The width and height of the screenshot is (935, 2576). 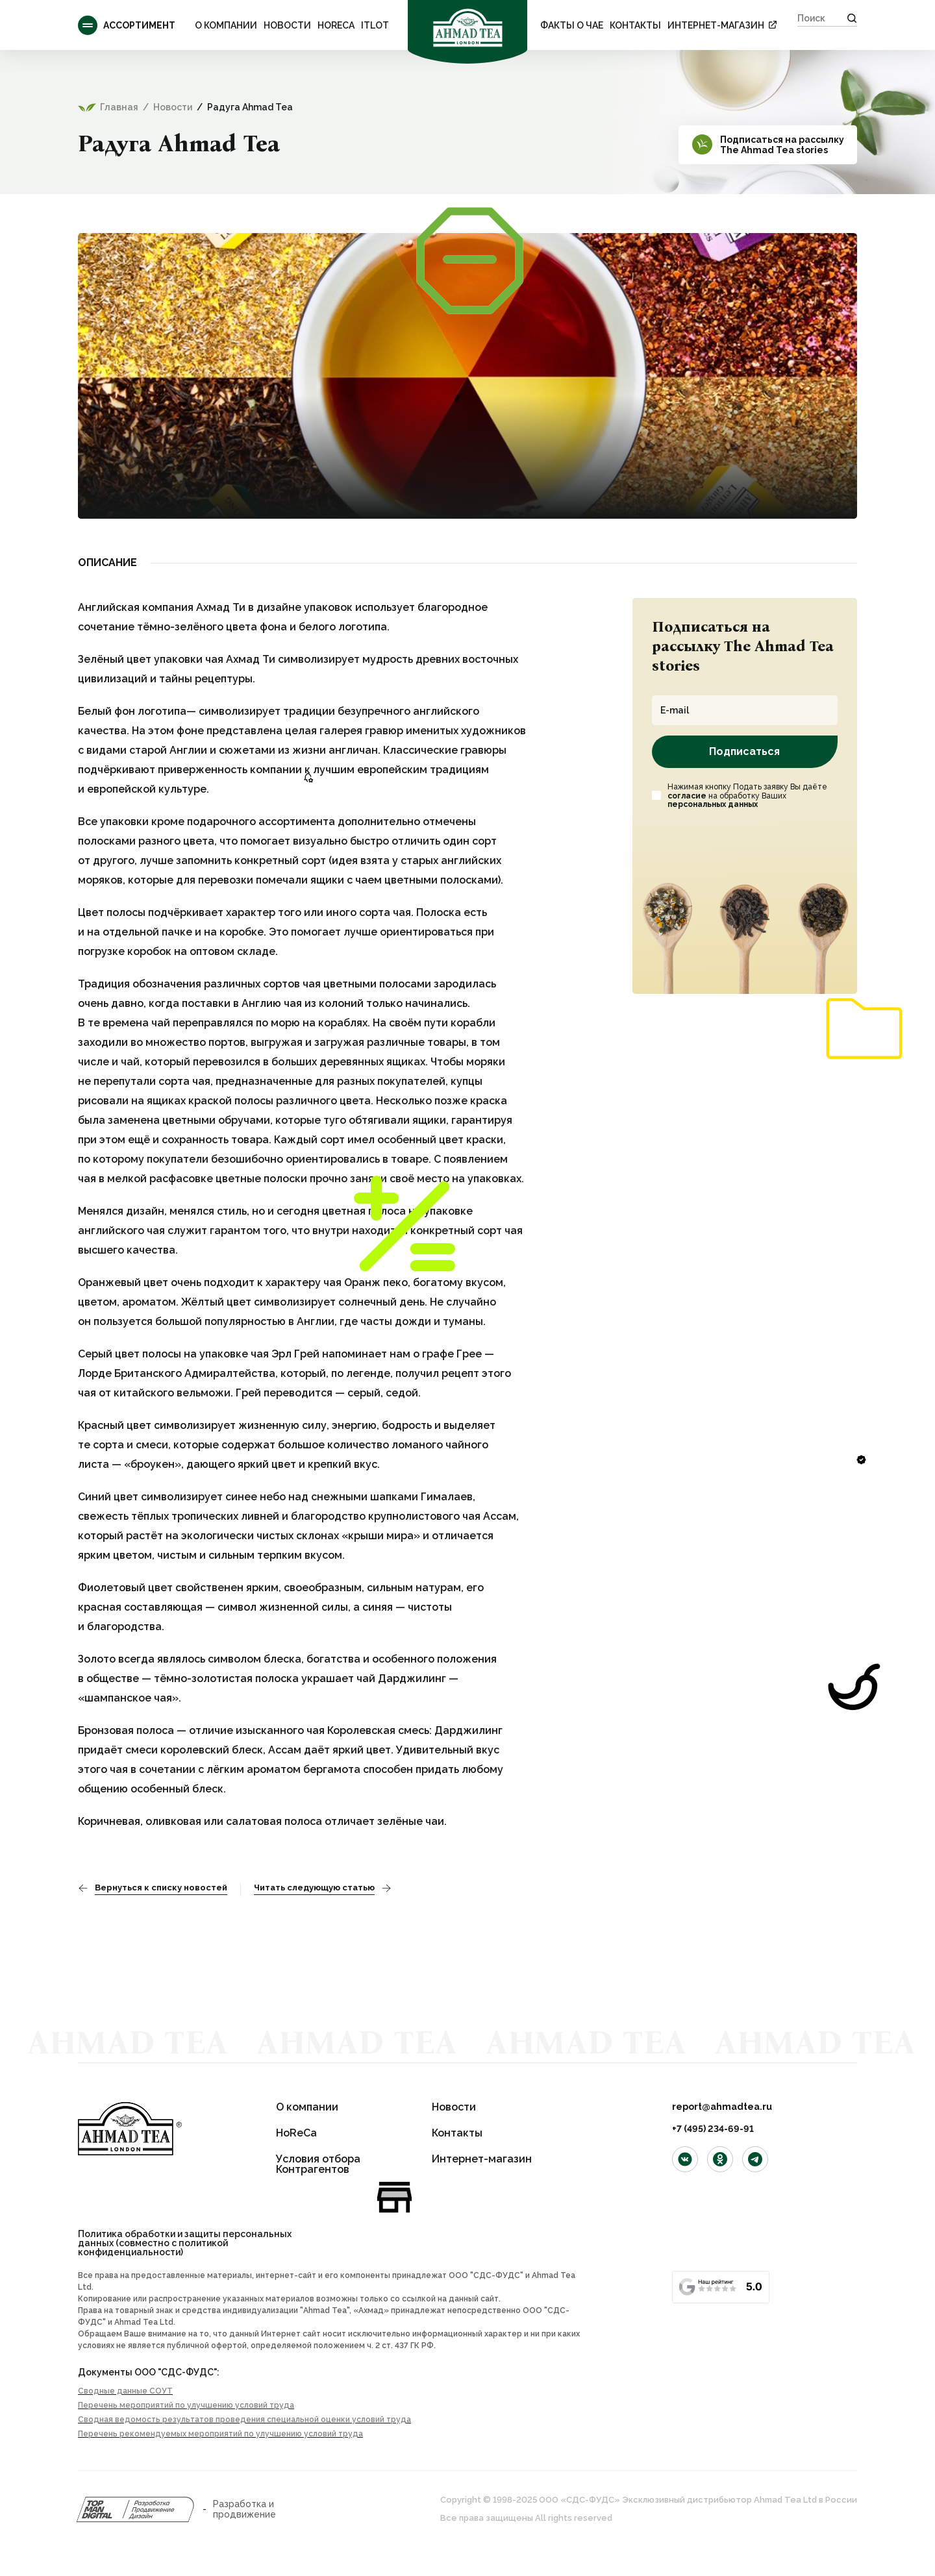 I want to click on indicates blocked or restricted content, so click(x=469, y=260).